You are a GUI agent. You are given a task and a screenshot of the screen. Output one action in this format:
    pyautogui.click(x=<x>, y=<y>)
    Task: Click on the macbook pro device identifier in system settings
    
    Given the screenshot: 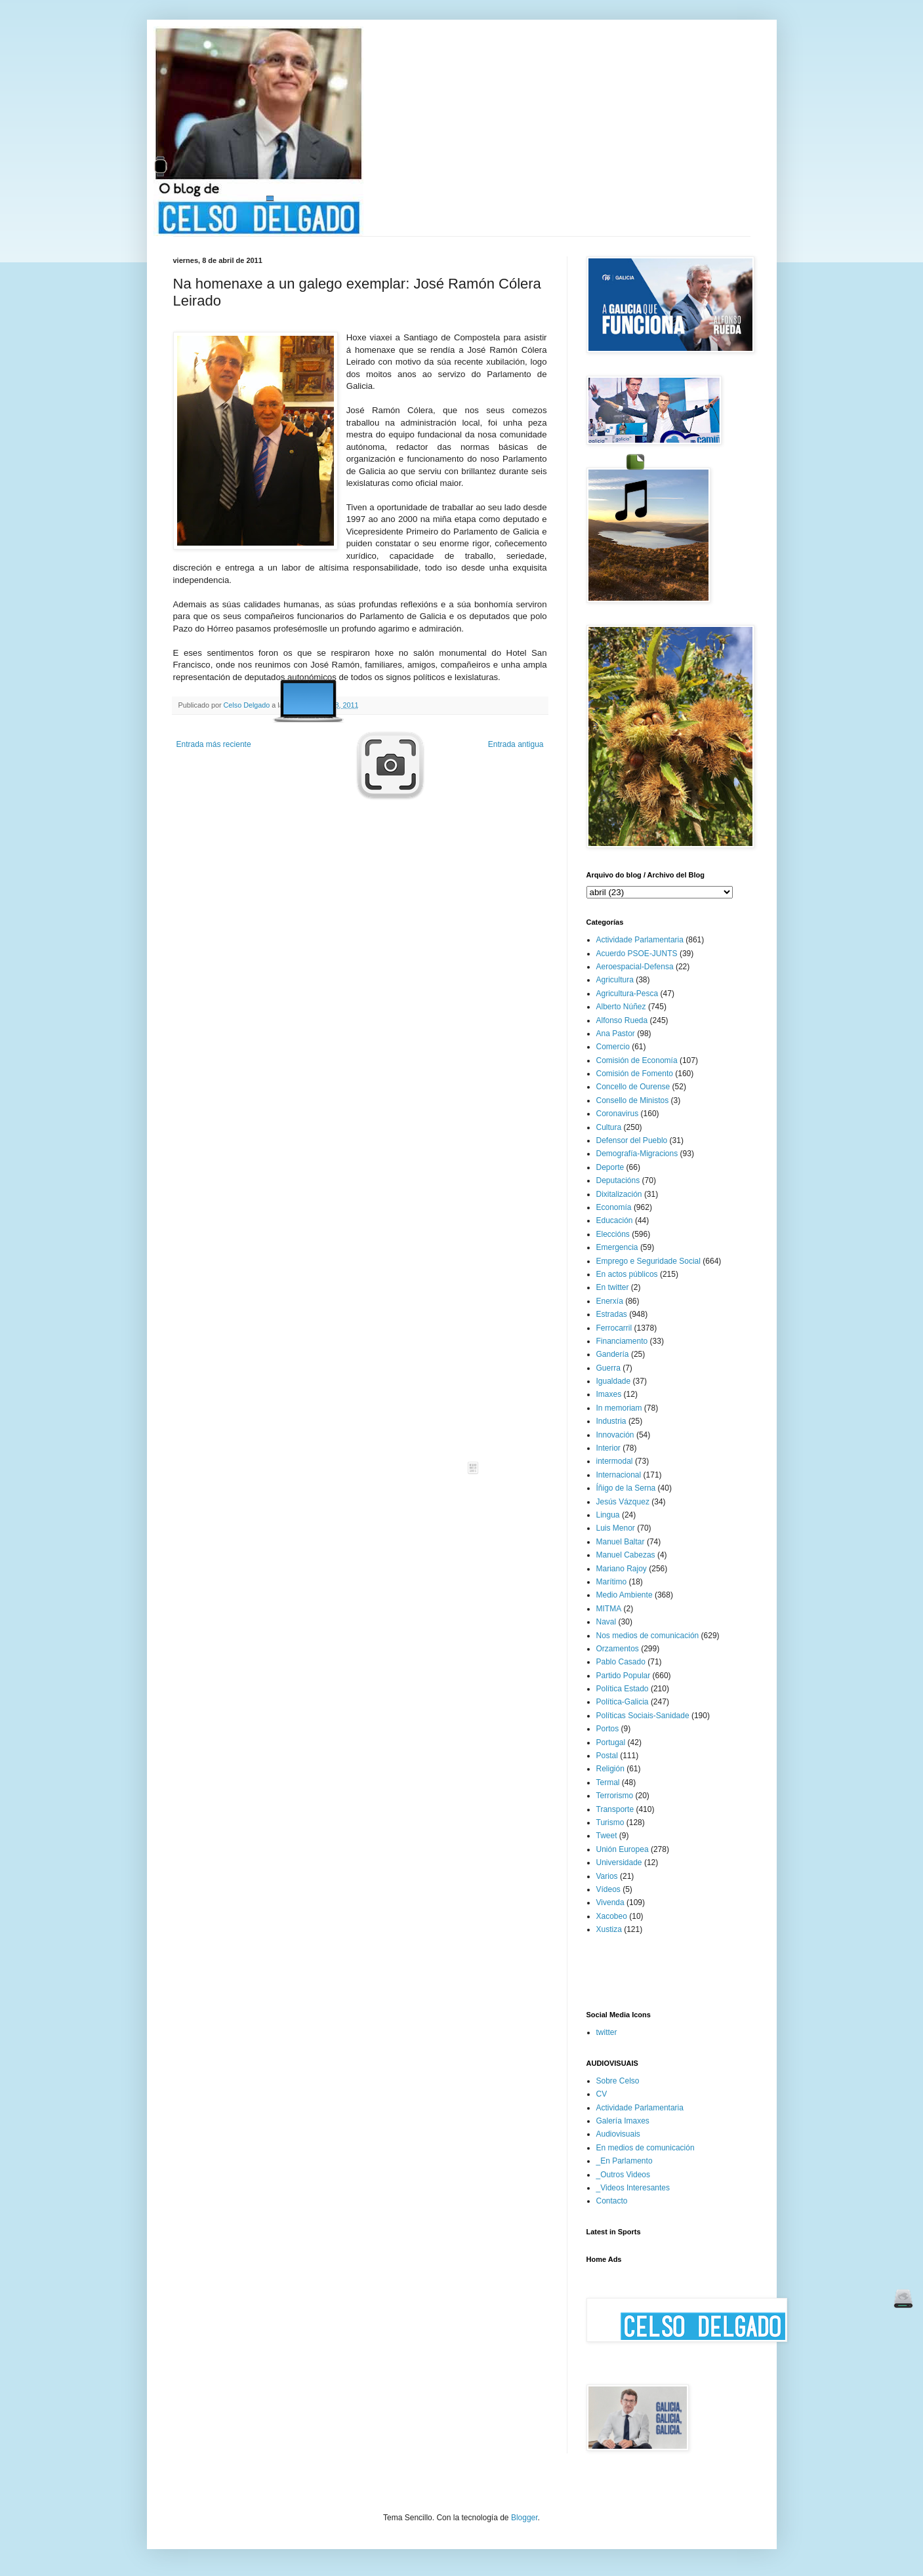 What is the action you would take?
    pyautogui.click(x=308, y=698)
    